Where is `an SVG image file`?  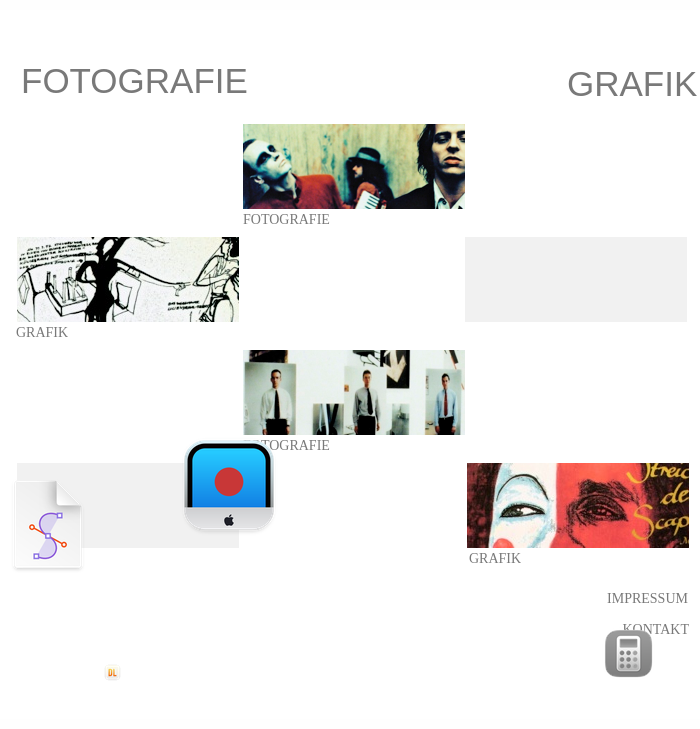 an SVG image file is located at coordinates (48, 526).